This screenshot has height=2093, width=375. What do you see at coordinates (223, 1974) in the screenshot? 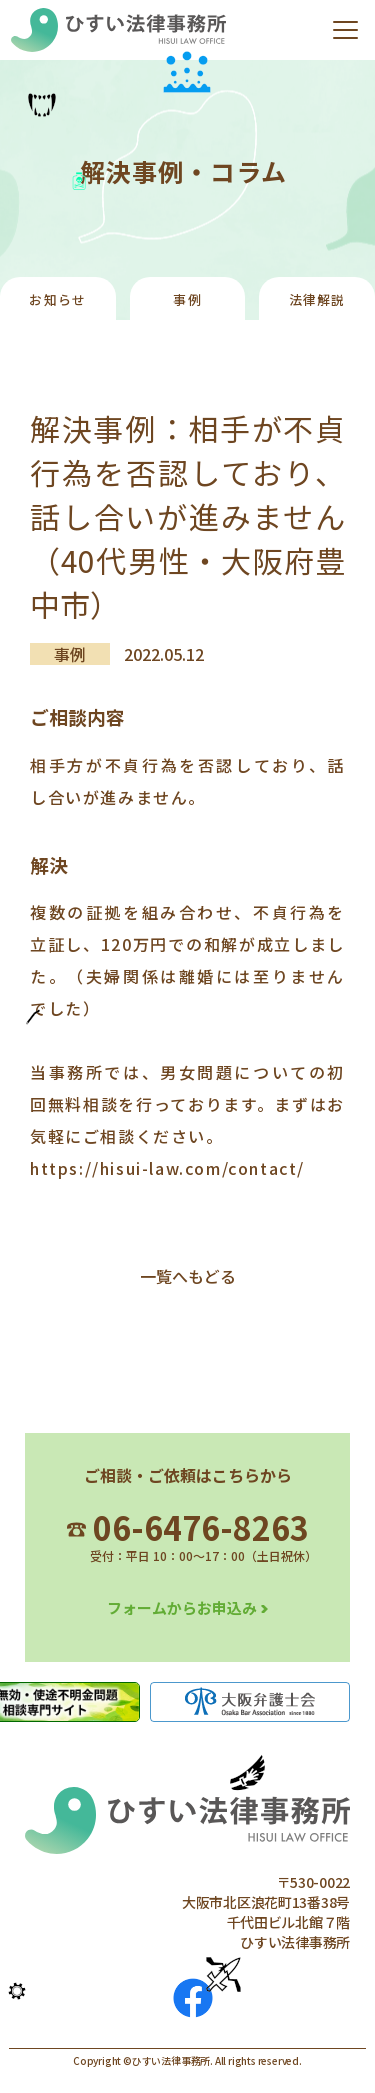
I see `equip a lightning-enchanted weapon` at bounding box center [223, 1974].